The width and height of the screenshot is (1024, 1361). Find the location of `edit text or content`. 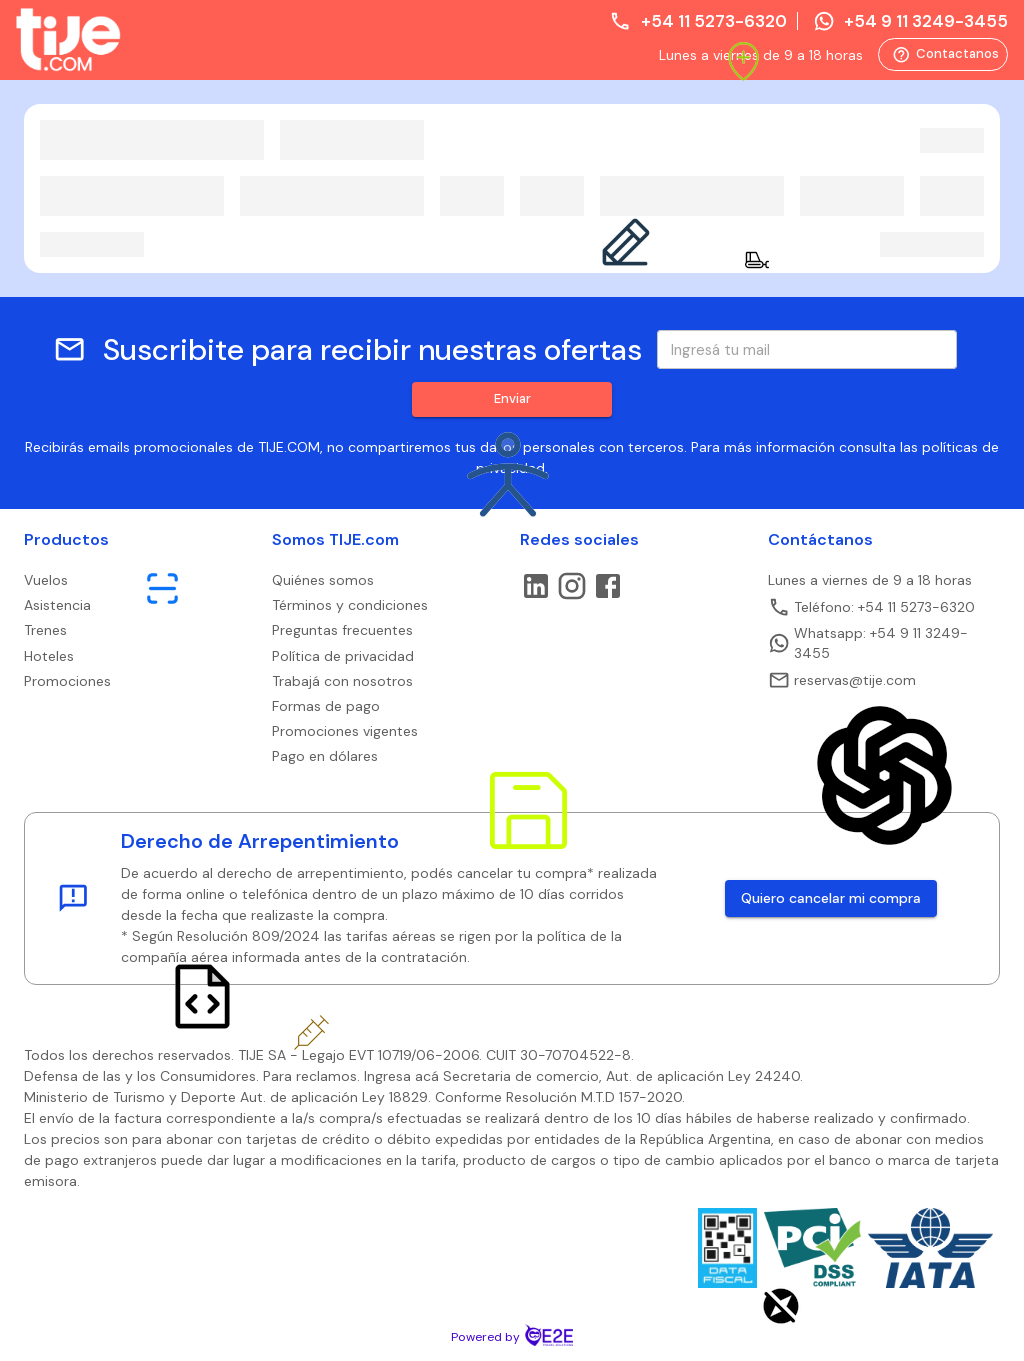

edit text or content is located at coordinates (625, 243).